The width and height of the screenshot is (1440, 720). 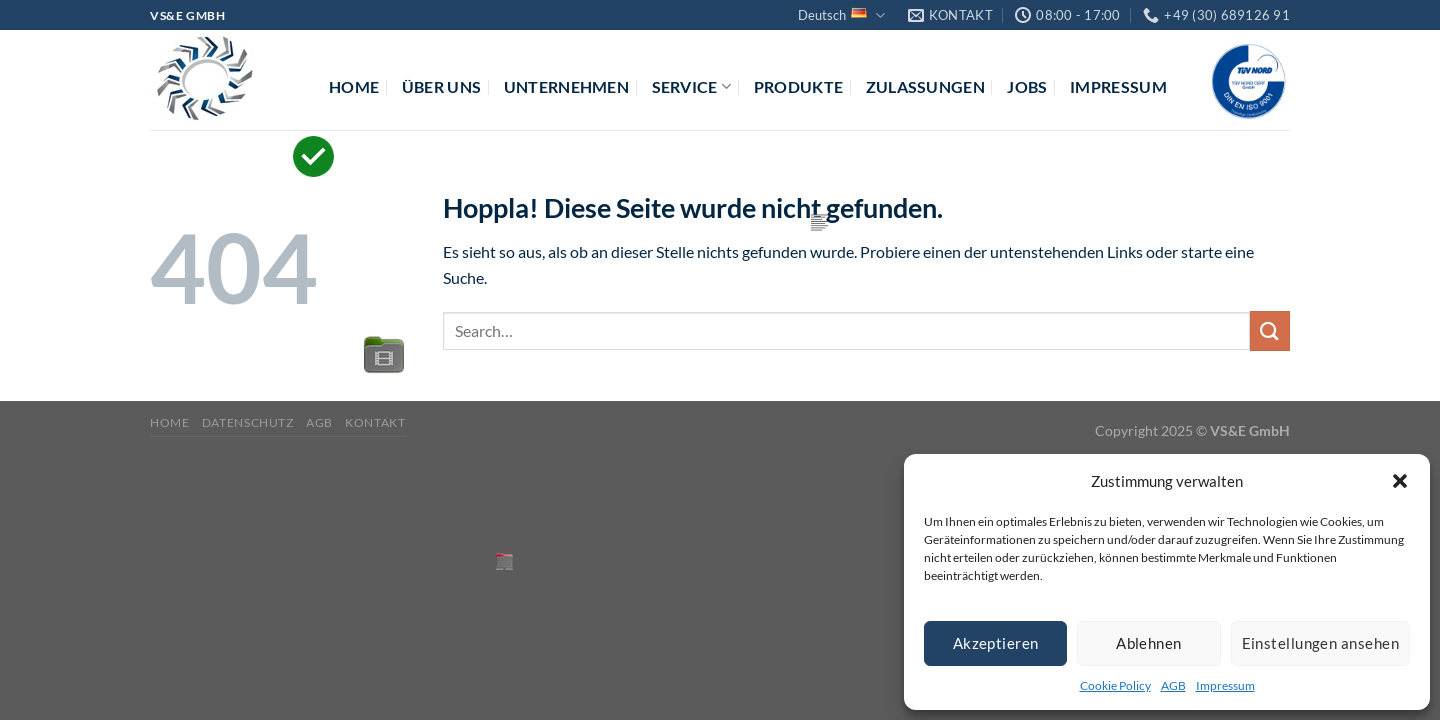 I want to click on align text to the left, so click(x=819, y=222).